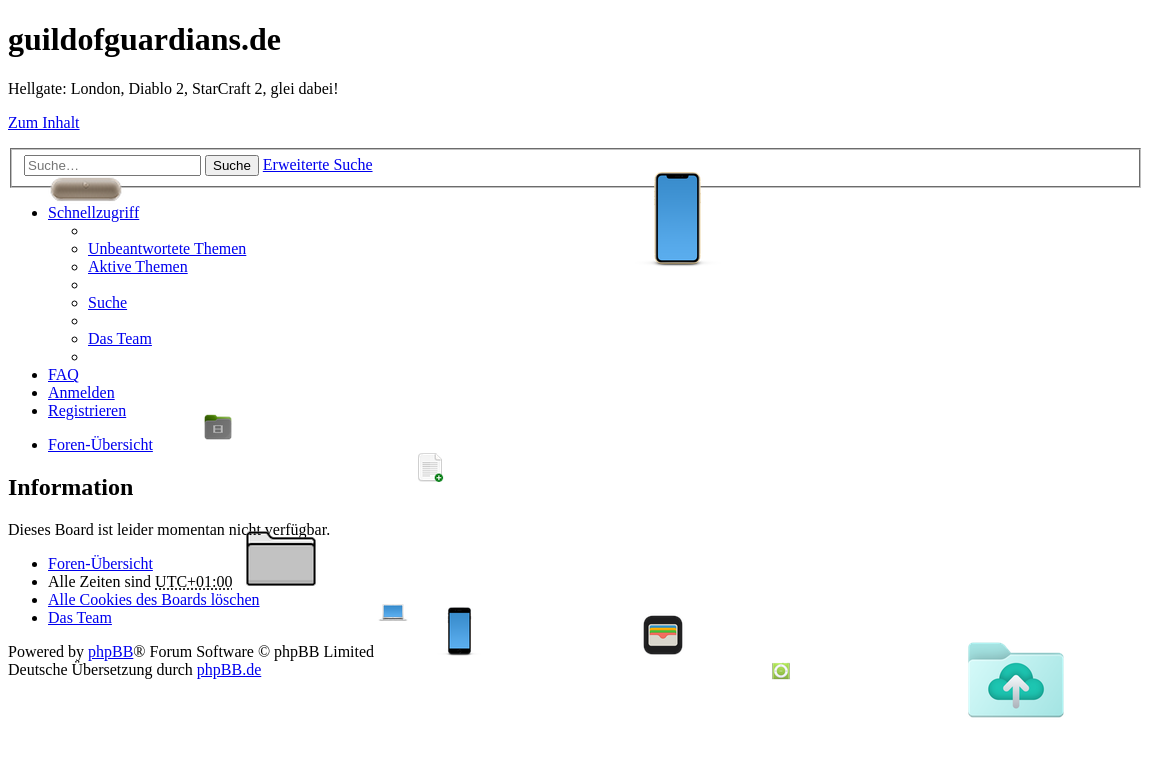 This screenshot has width=1151, height=757. Describe the element at coordinates (393, 611) in the screenshot. I see `indicates this macbook air in system settings` at that location.